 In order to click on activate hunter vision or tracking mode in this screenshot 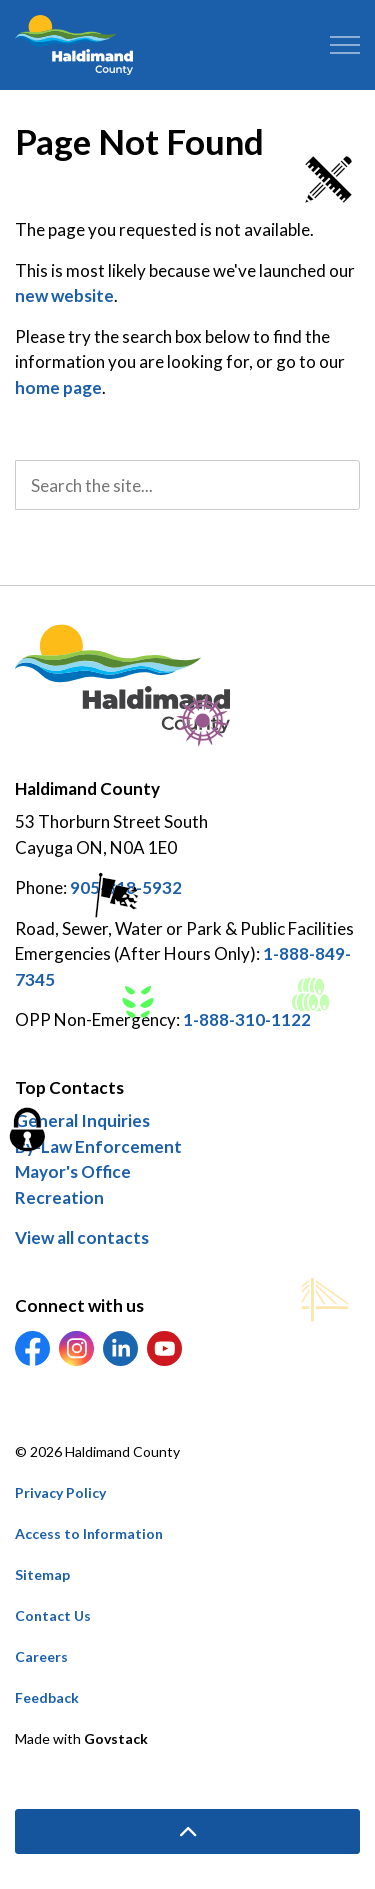, I will do `click(138, 1002)`.